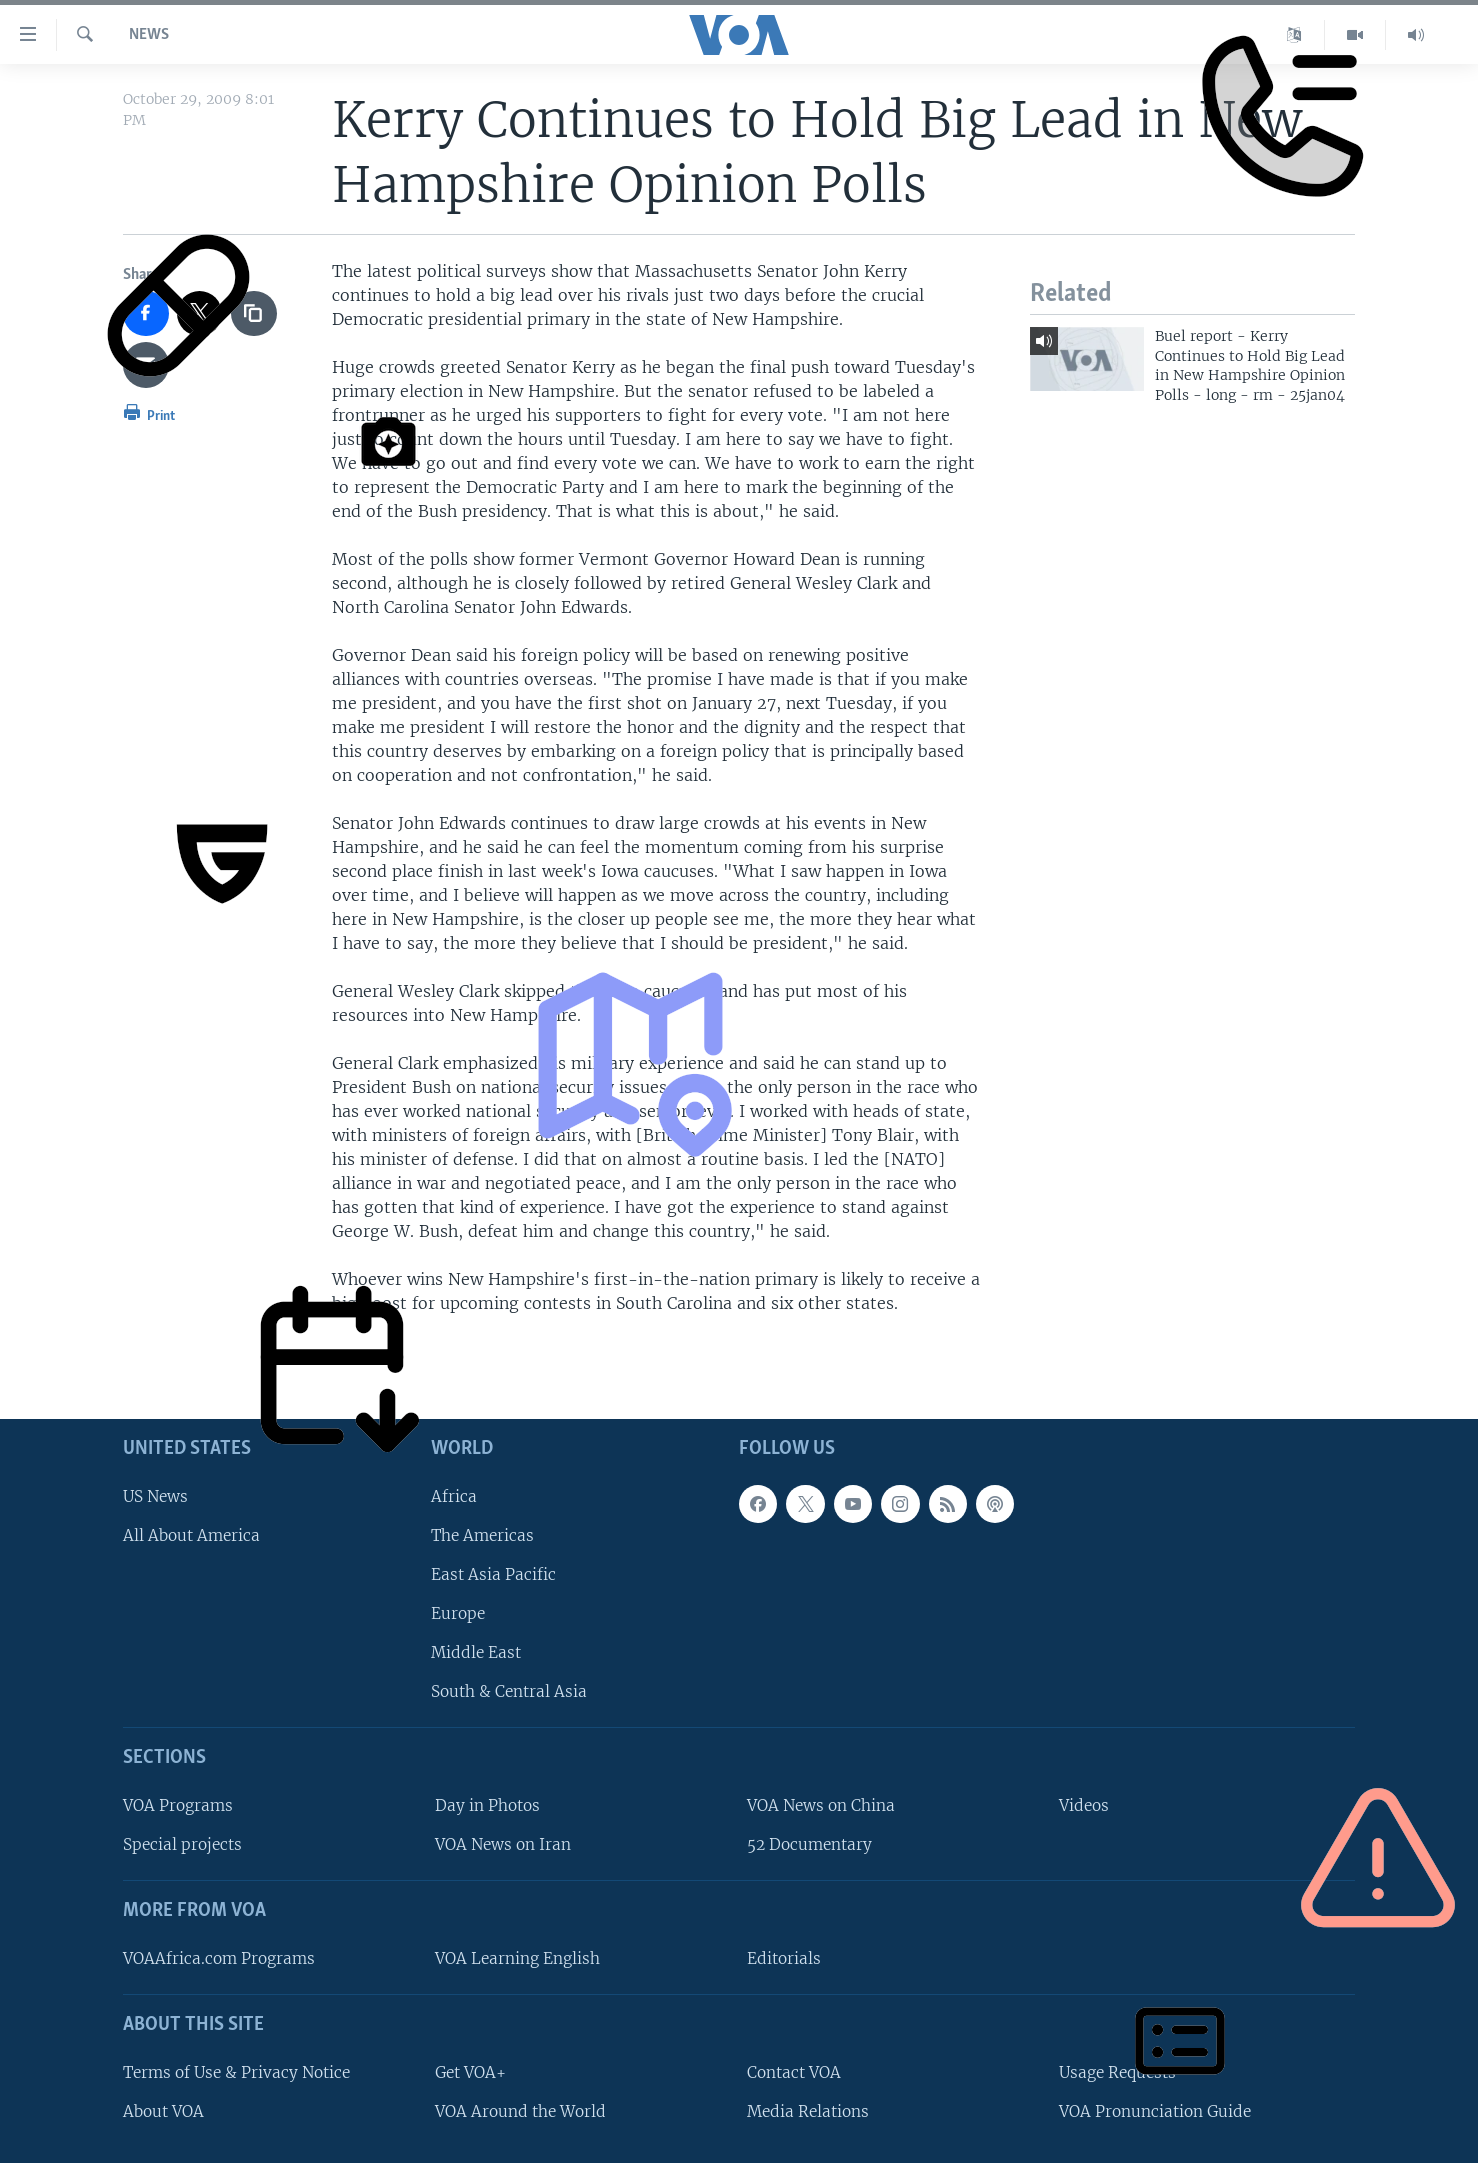 This screenshot has height=2163, width=1478. I want to click on open the Guilded app, so click(222, 864).